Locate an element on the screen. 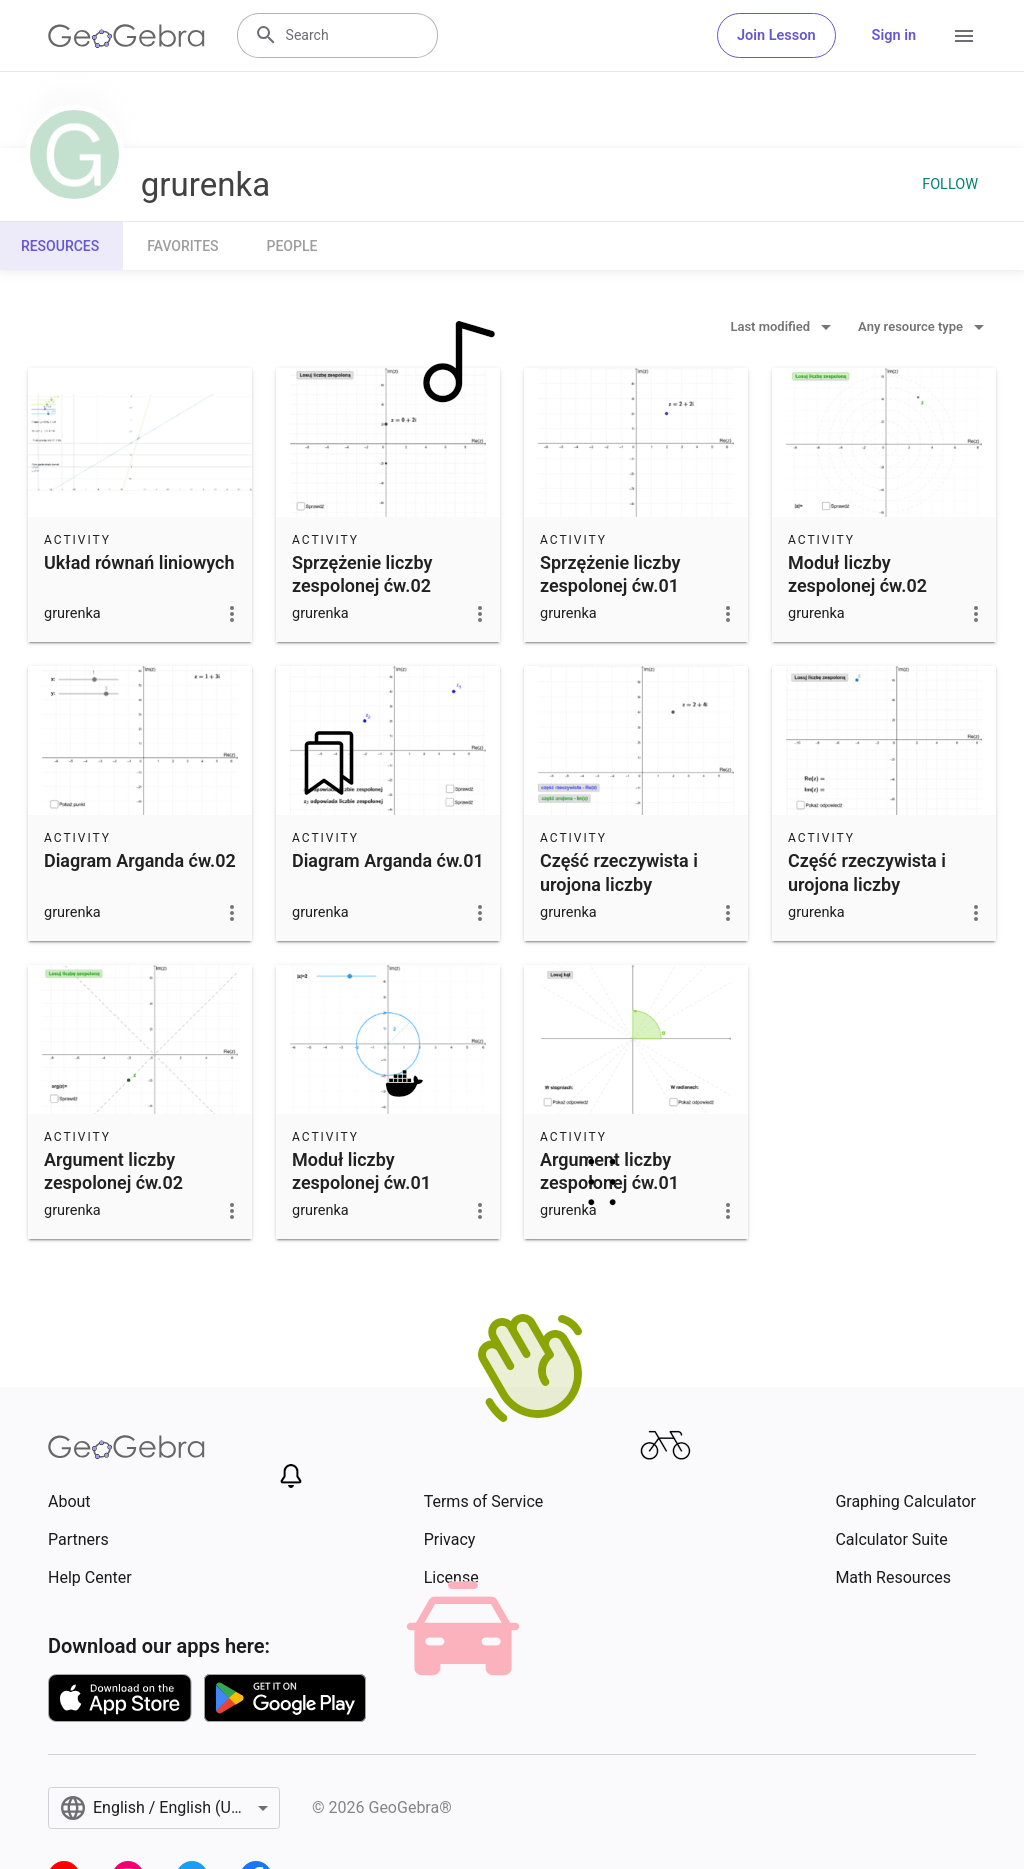 This screenshot has width=1024, height=1869. view notifications is located at coordinates (291, 1476).